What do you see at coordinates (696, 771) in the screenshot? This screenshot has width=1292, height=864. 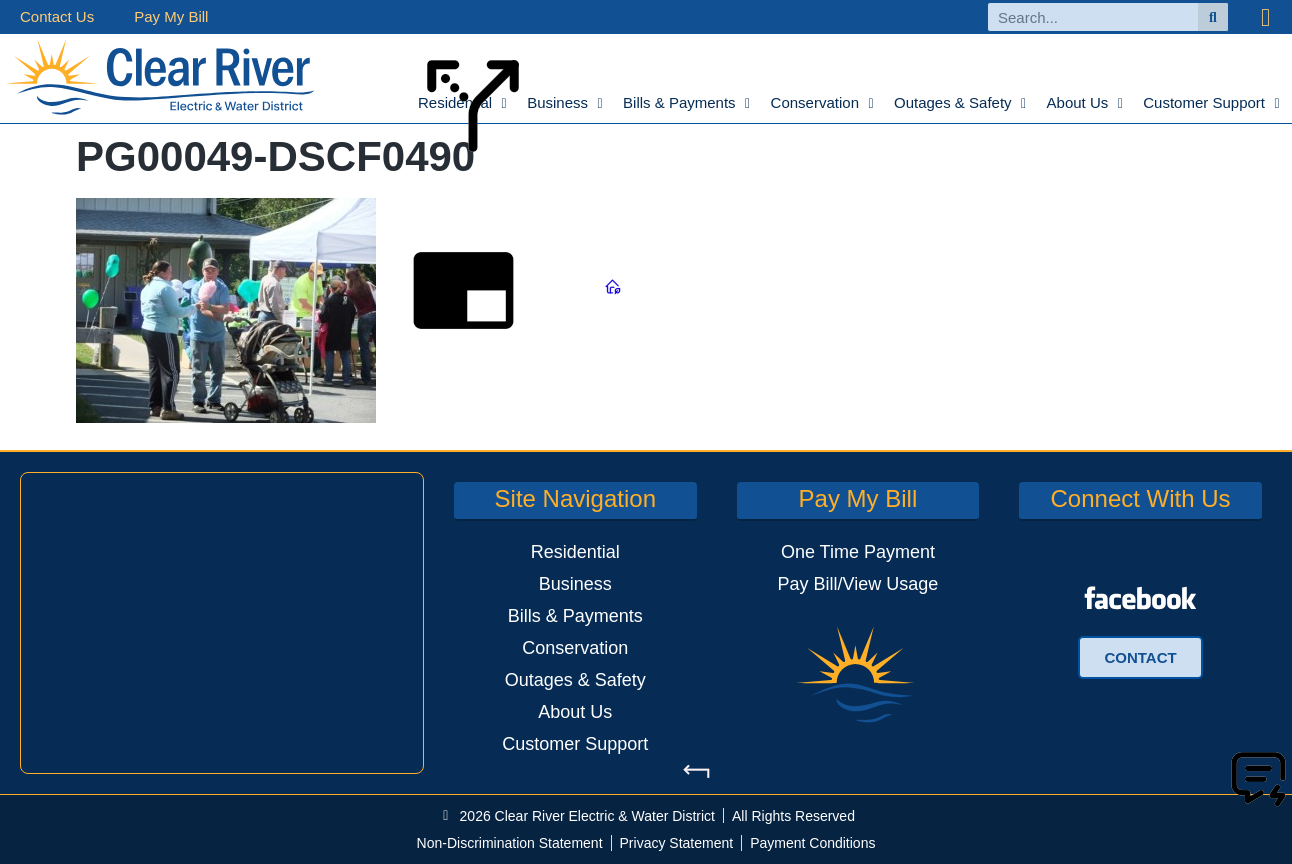 I see `go back to previous screen` at bounding box center [696, 771].